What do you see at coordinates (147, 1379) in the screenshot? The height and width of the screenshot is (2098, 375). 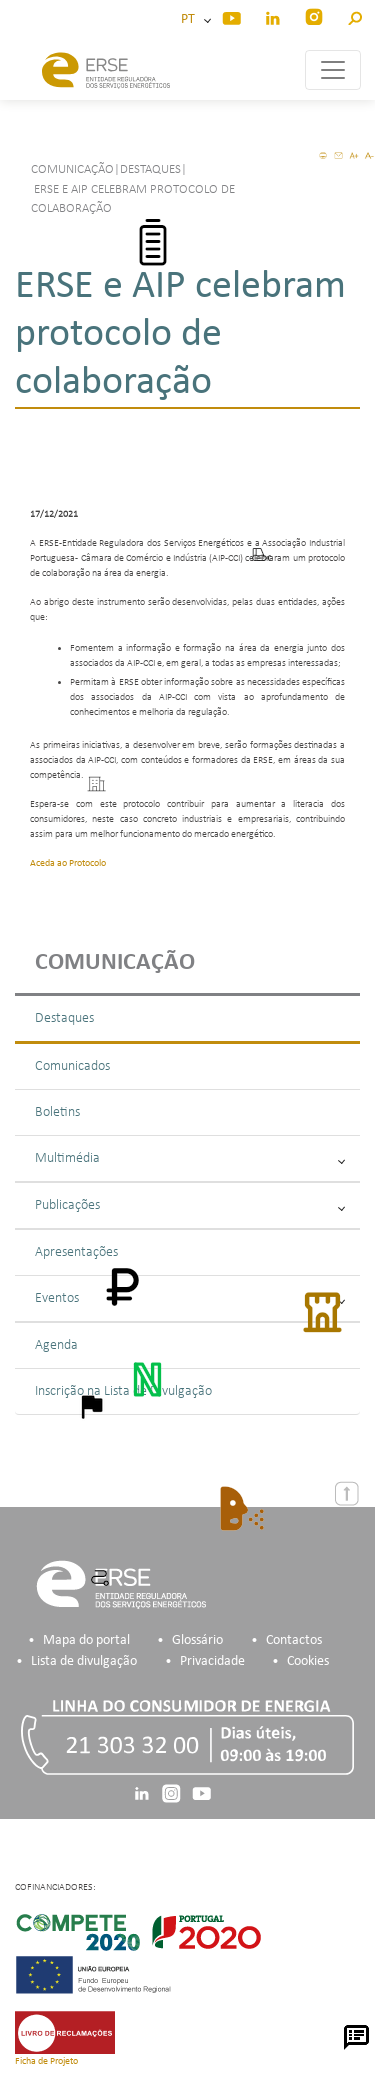 I see `open Netflix app` at bounding box center [147, 1379].